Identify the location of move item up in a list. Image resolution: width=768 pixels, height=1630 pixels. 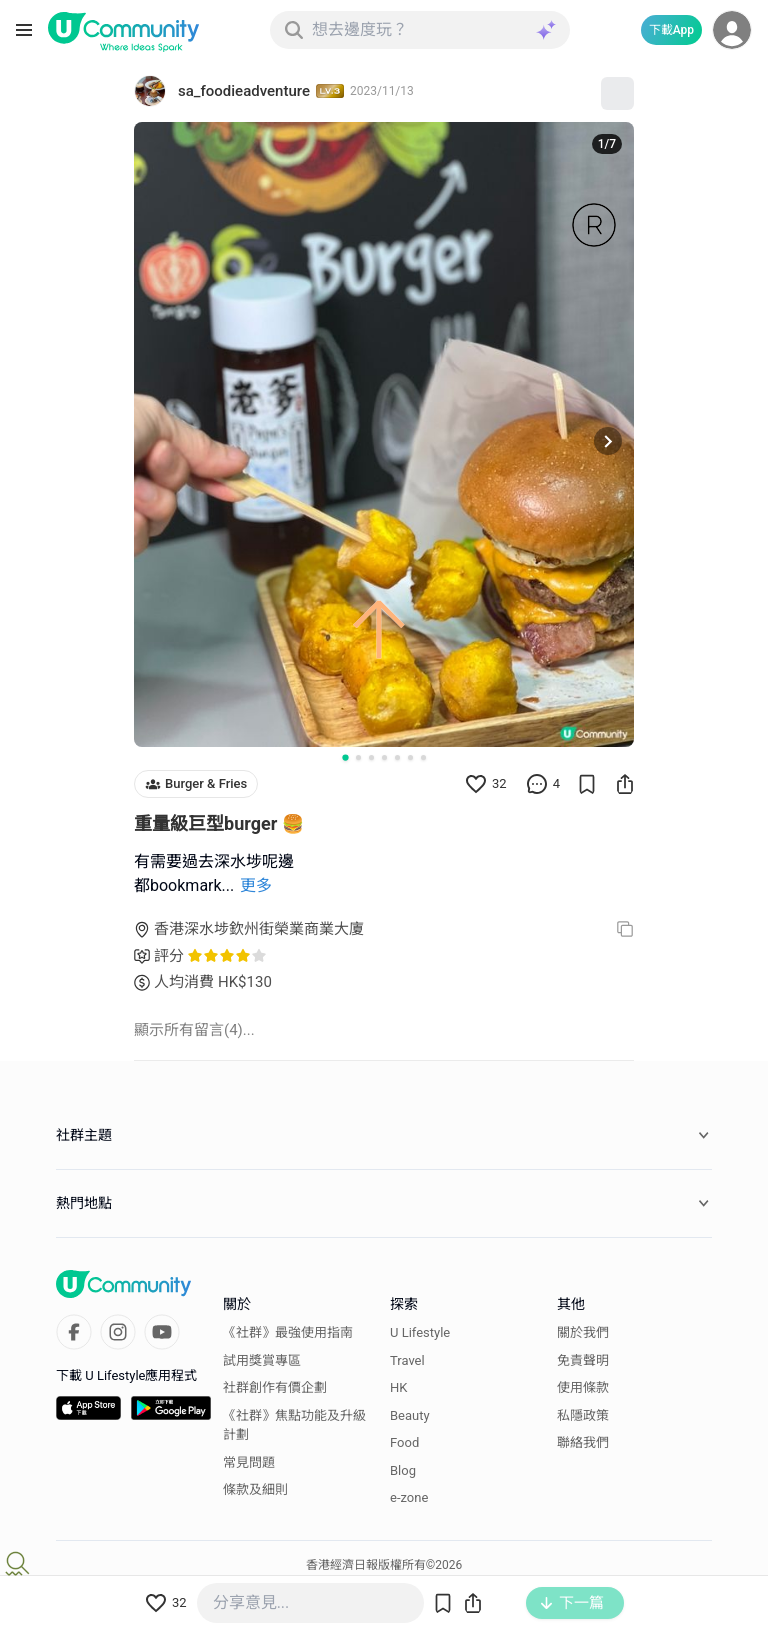
(376, 629).